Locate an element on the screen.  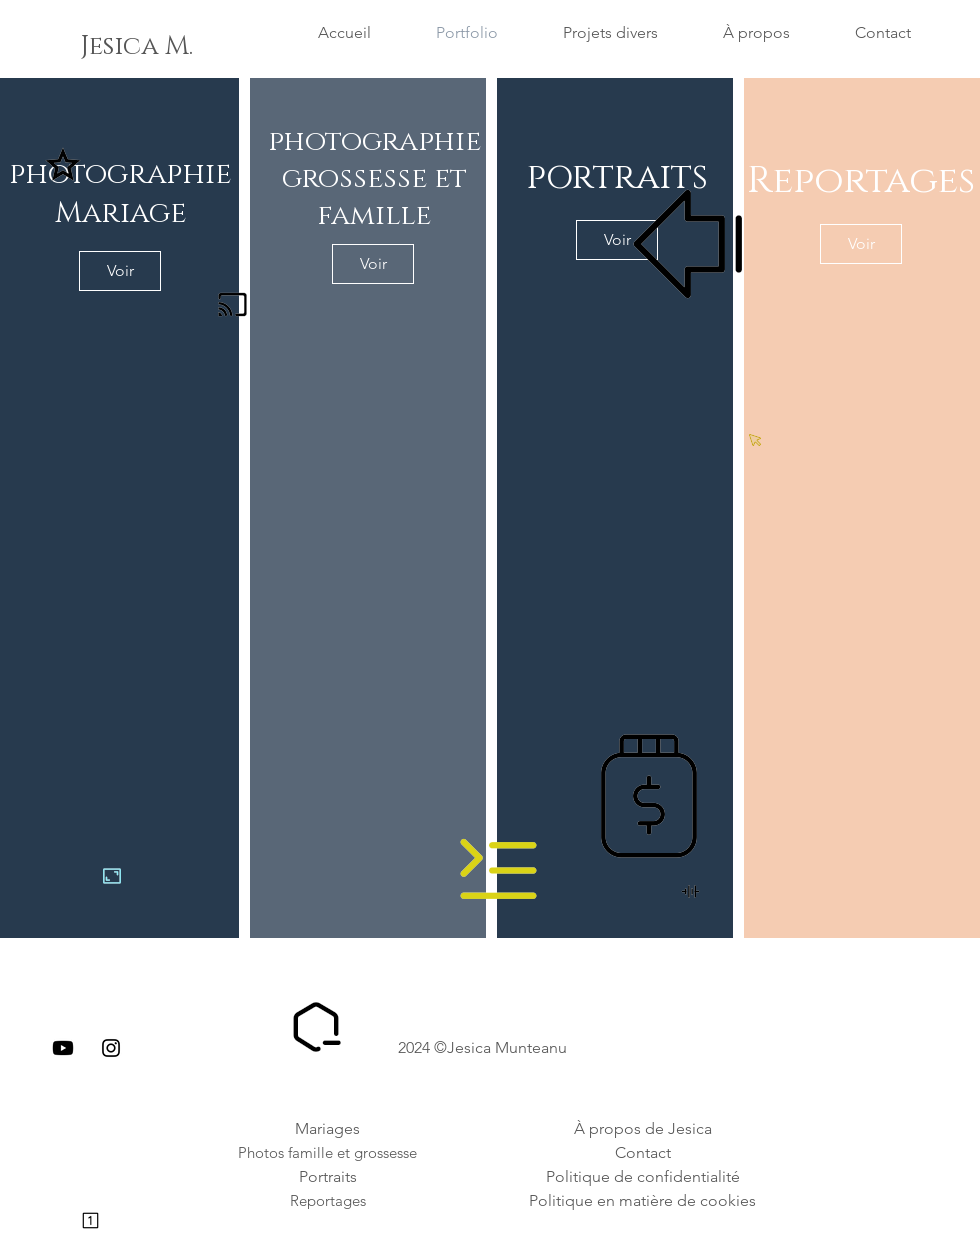
add item to favorites is located at coordinates (63, 165).